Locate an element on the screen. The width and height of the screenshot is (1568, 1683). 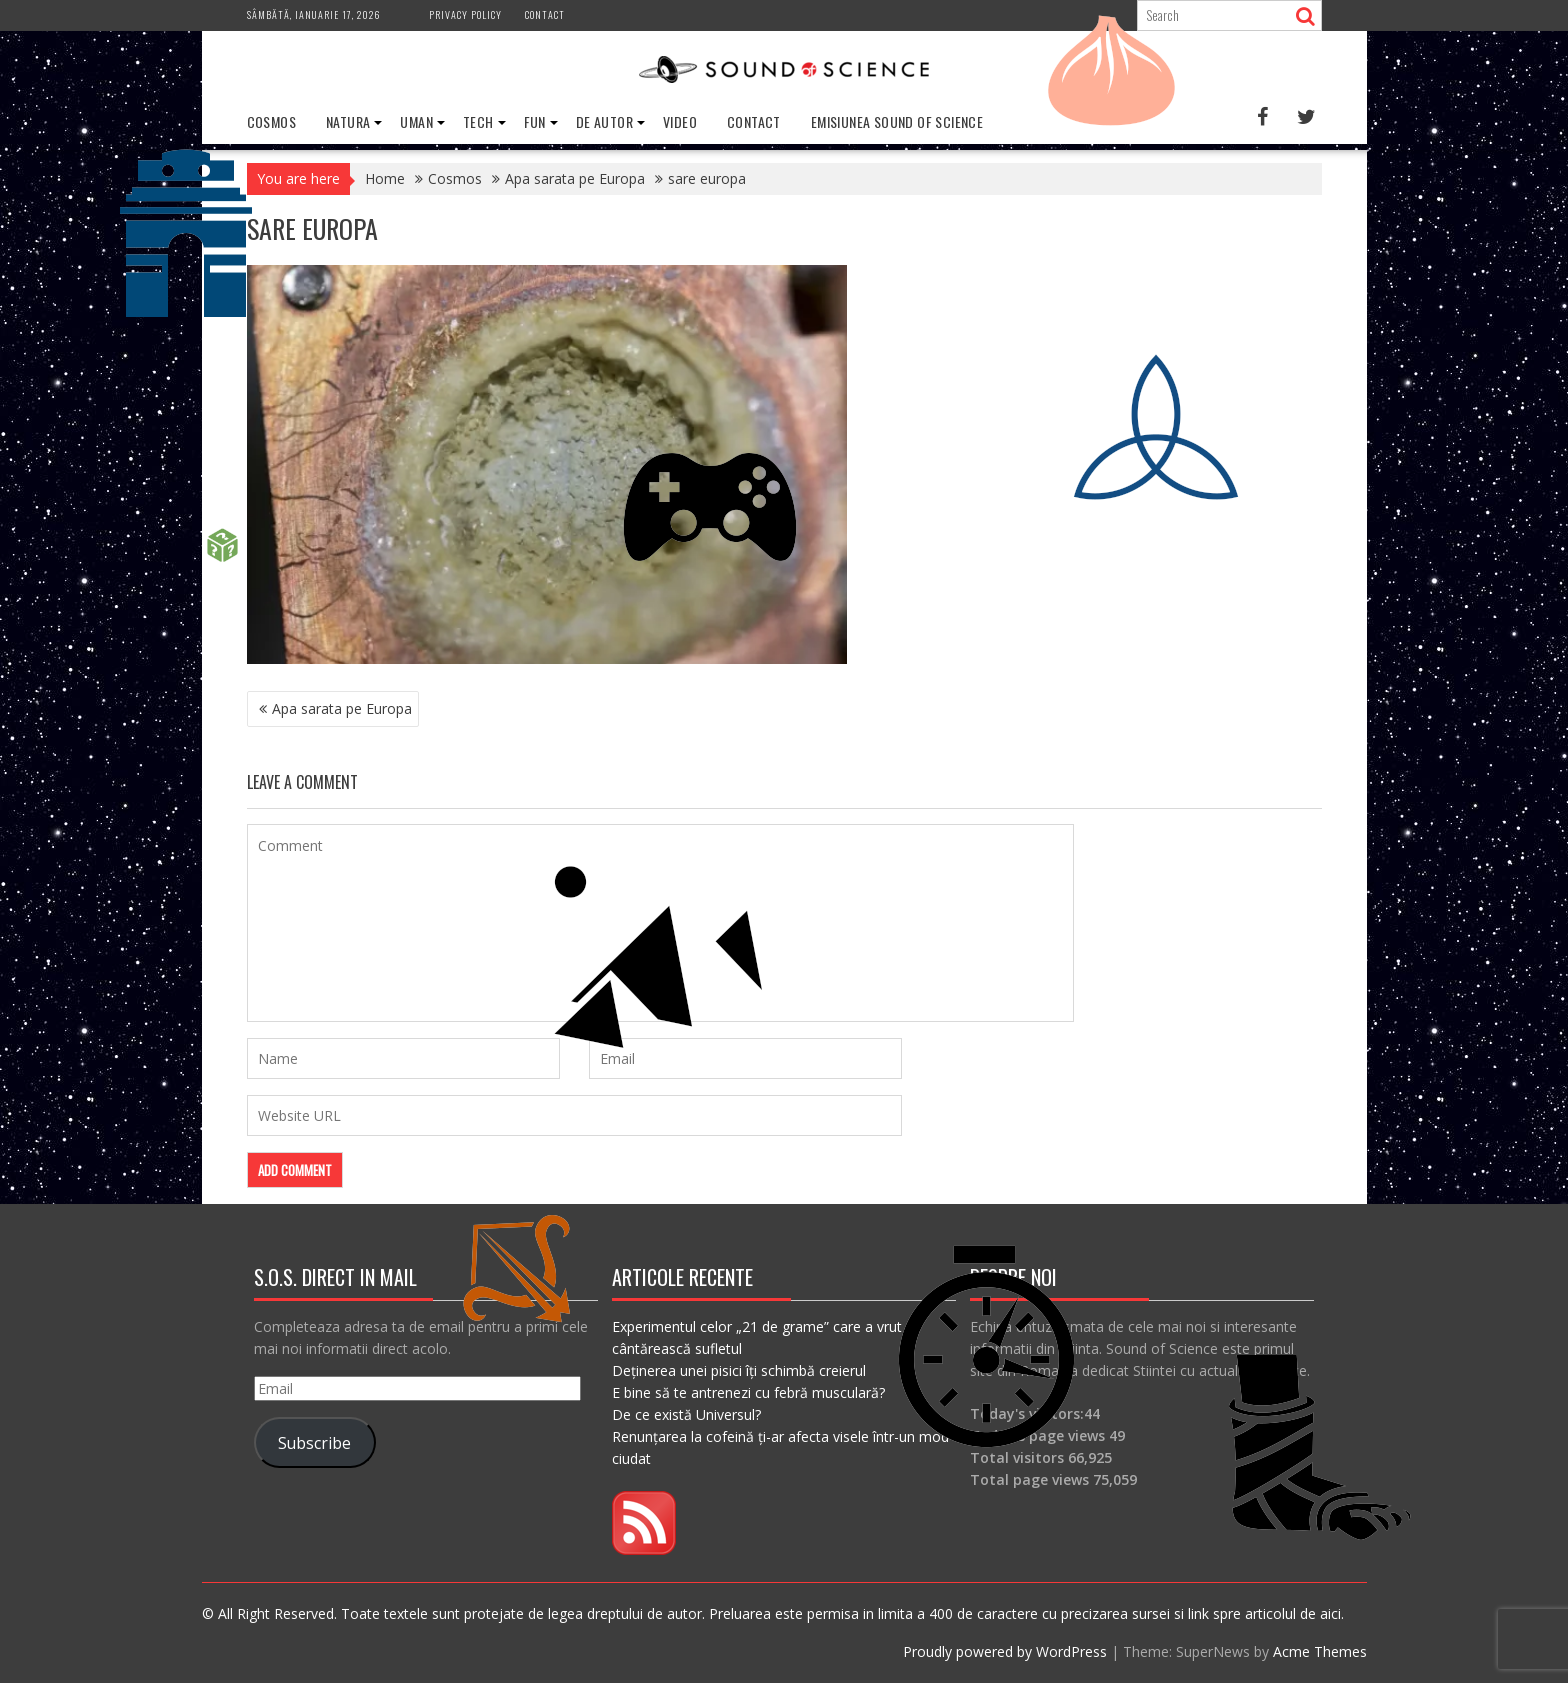
select dumpling or bao item in a food game is located at coordinates (1111, 70).